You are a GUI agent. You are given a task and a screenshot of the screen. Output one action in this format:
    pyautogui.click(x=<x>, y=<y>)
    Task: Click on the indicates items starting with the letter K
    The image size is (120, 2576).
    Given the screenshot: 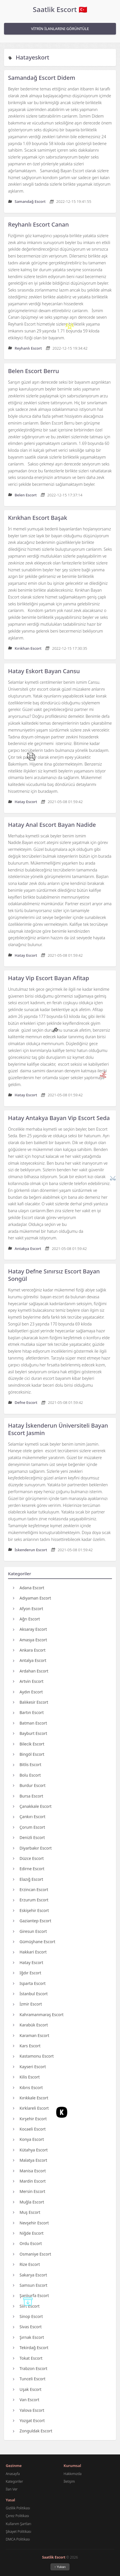 What is the action you would take?
    pyautogui.click(x=62, y=2112)
    